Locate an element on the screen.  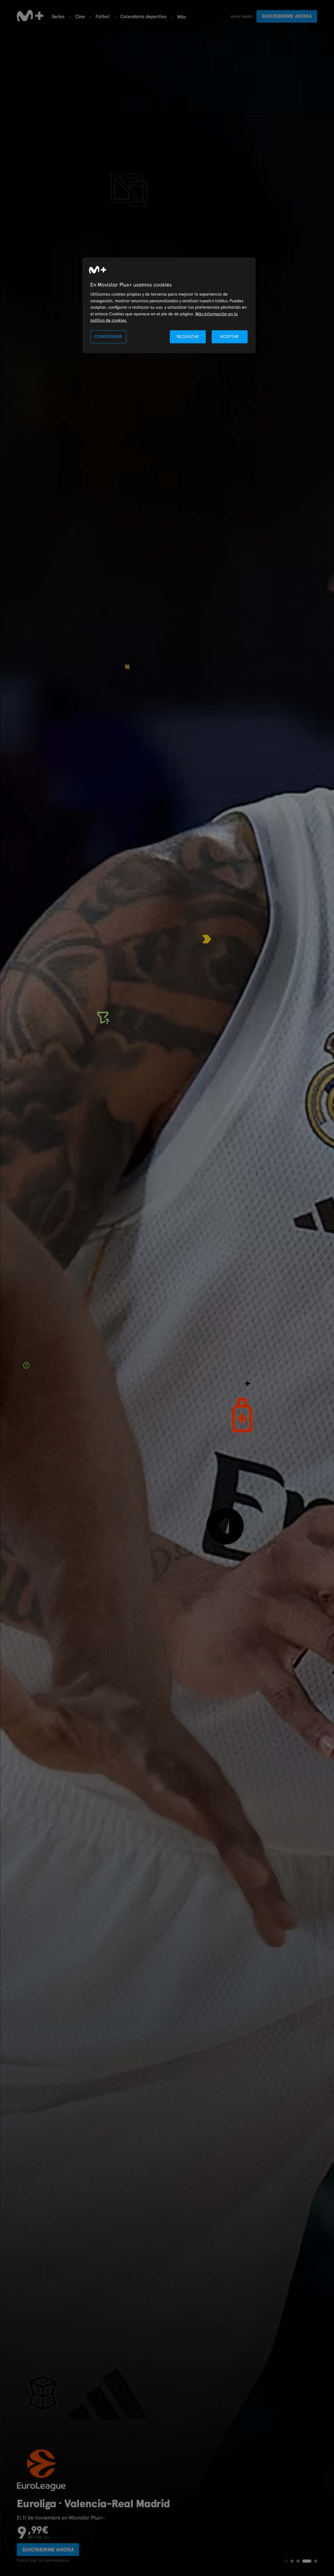
devices are disconnected or unavailable is located at coordinates (129, 190).